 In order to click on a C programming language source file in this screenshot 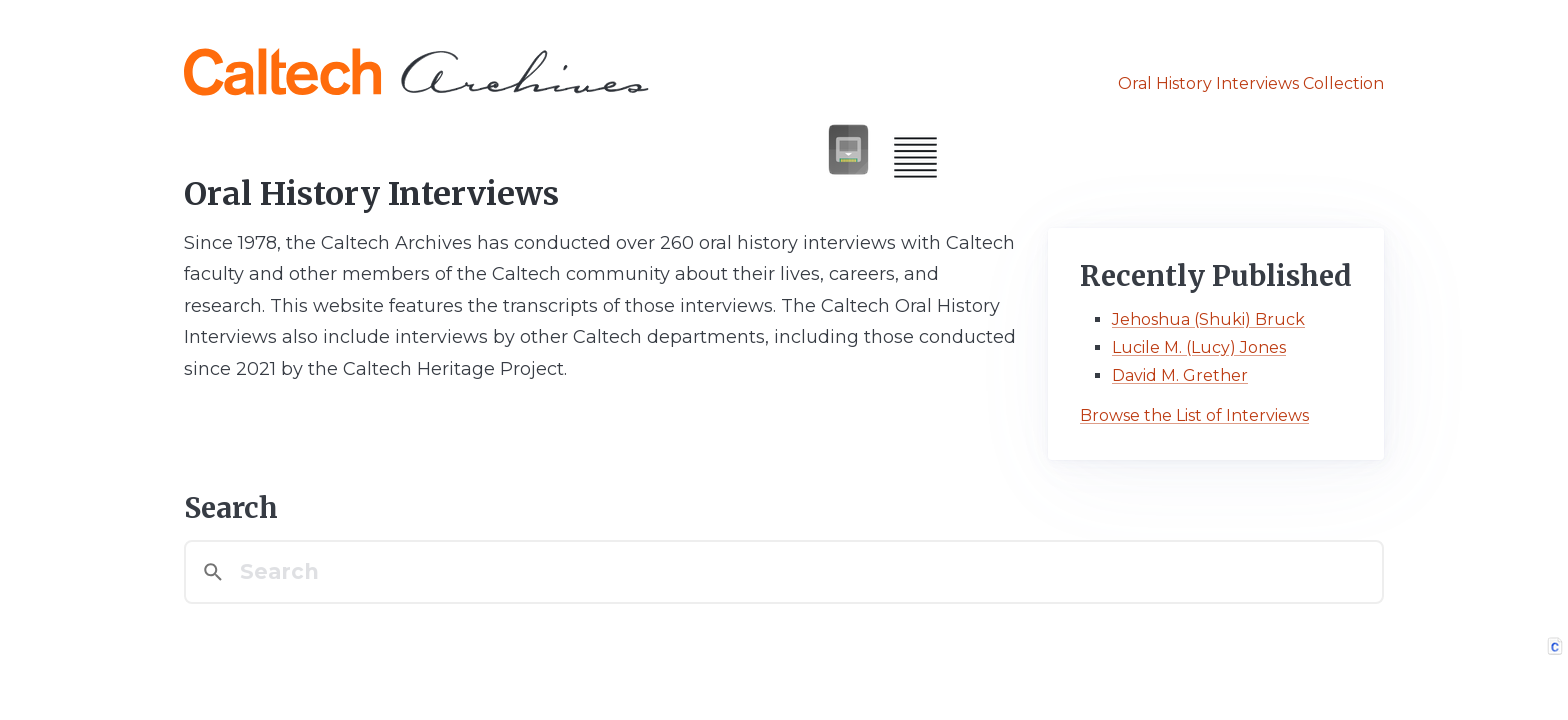, I will do `click(1555, 646)`.